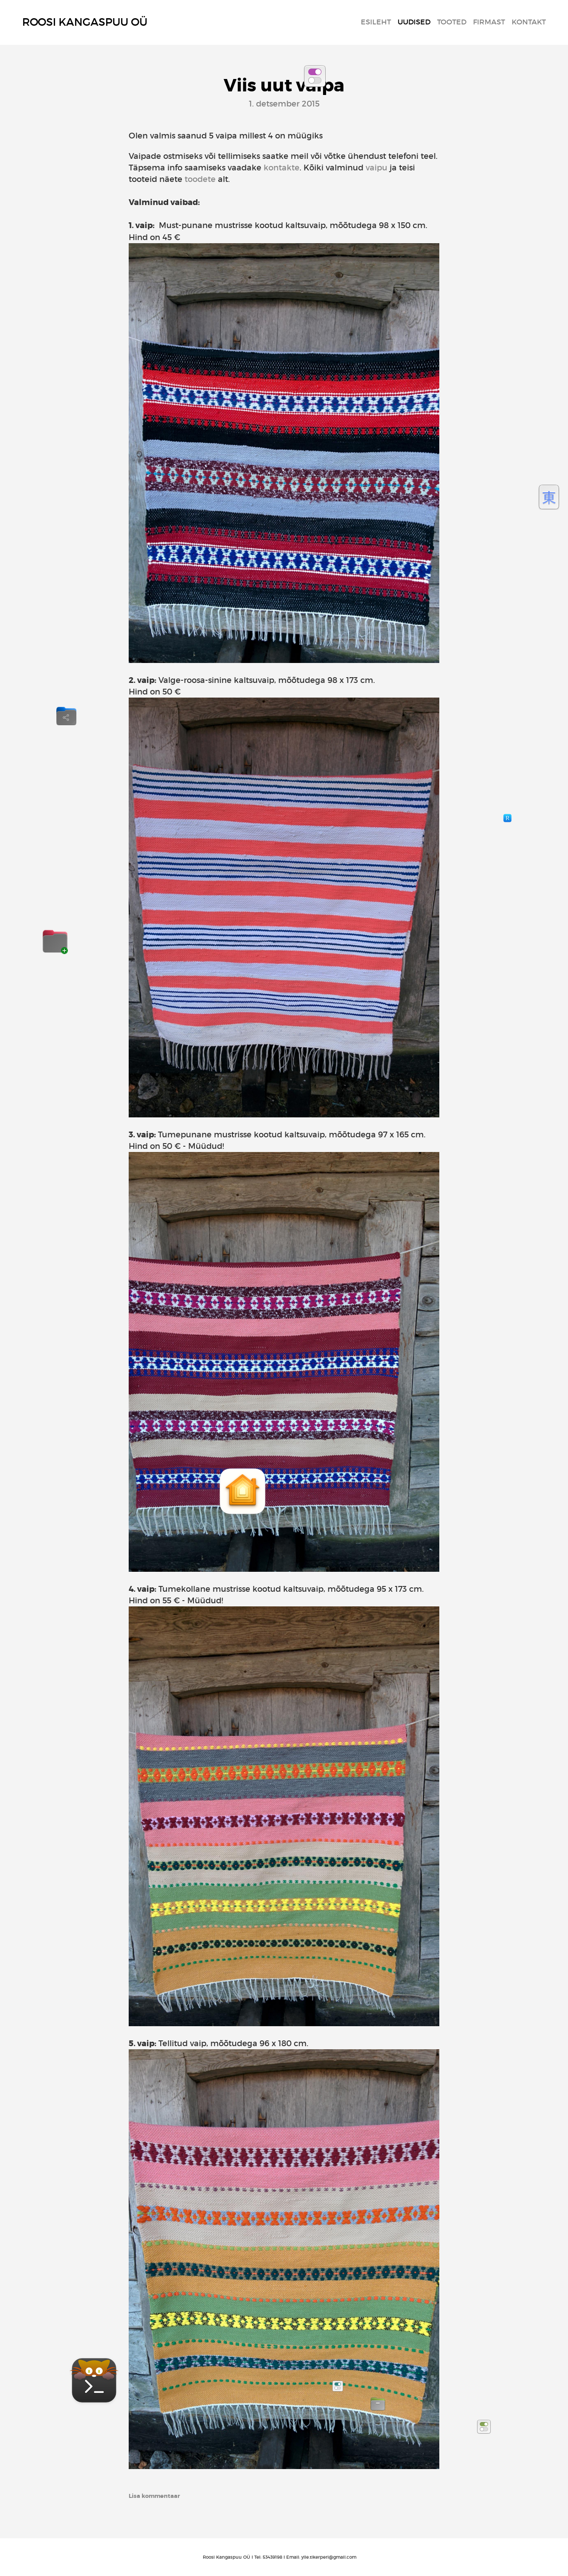  I want to click on open your public shared folder, so click(66, 716).